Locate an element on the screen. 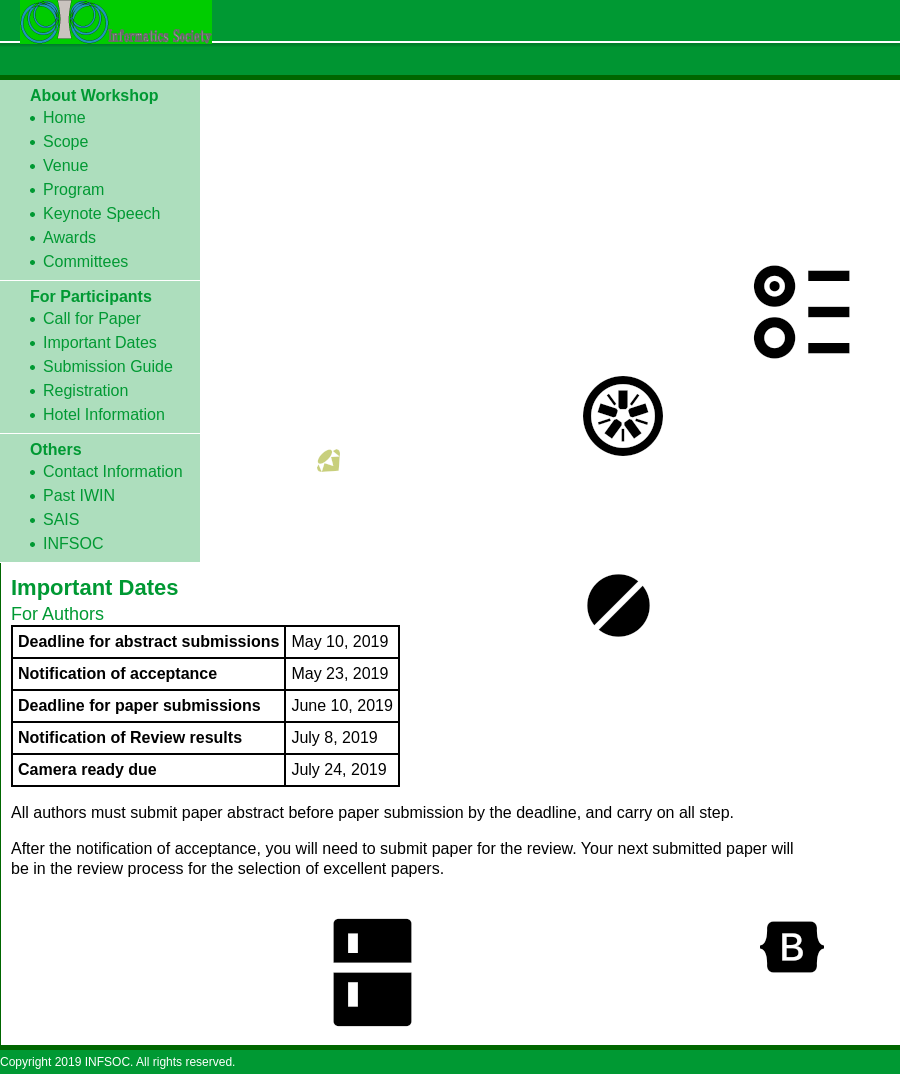 This screenshot has width=900, height=1074. select an option from a list is located at coordinates (803, 312).